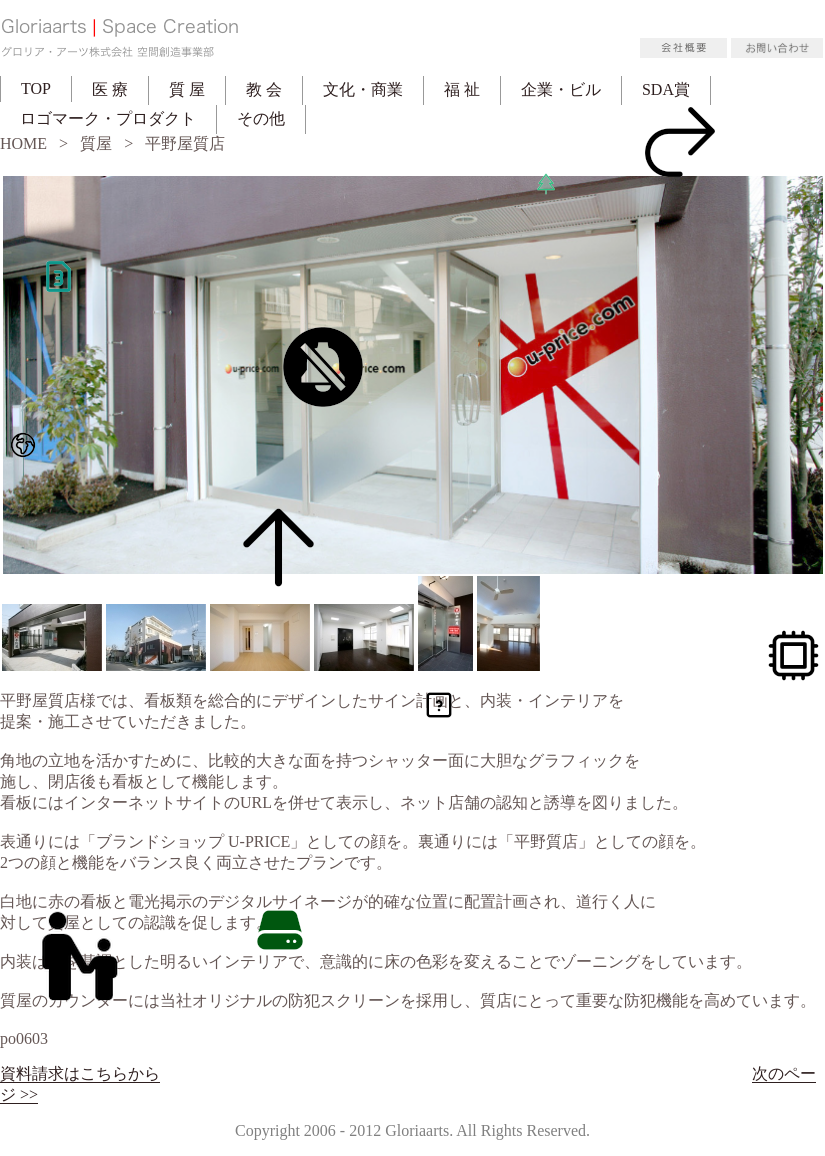  I want to click on access server settings, so click(280, 930).